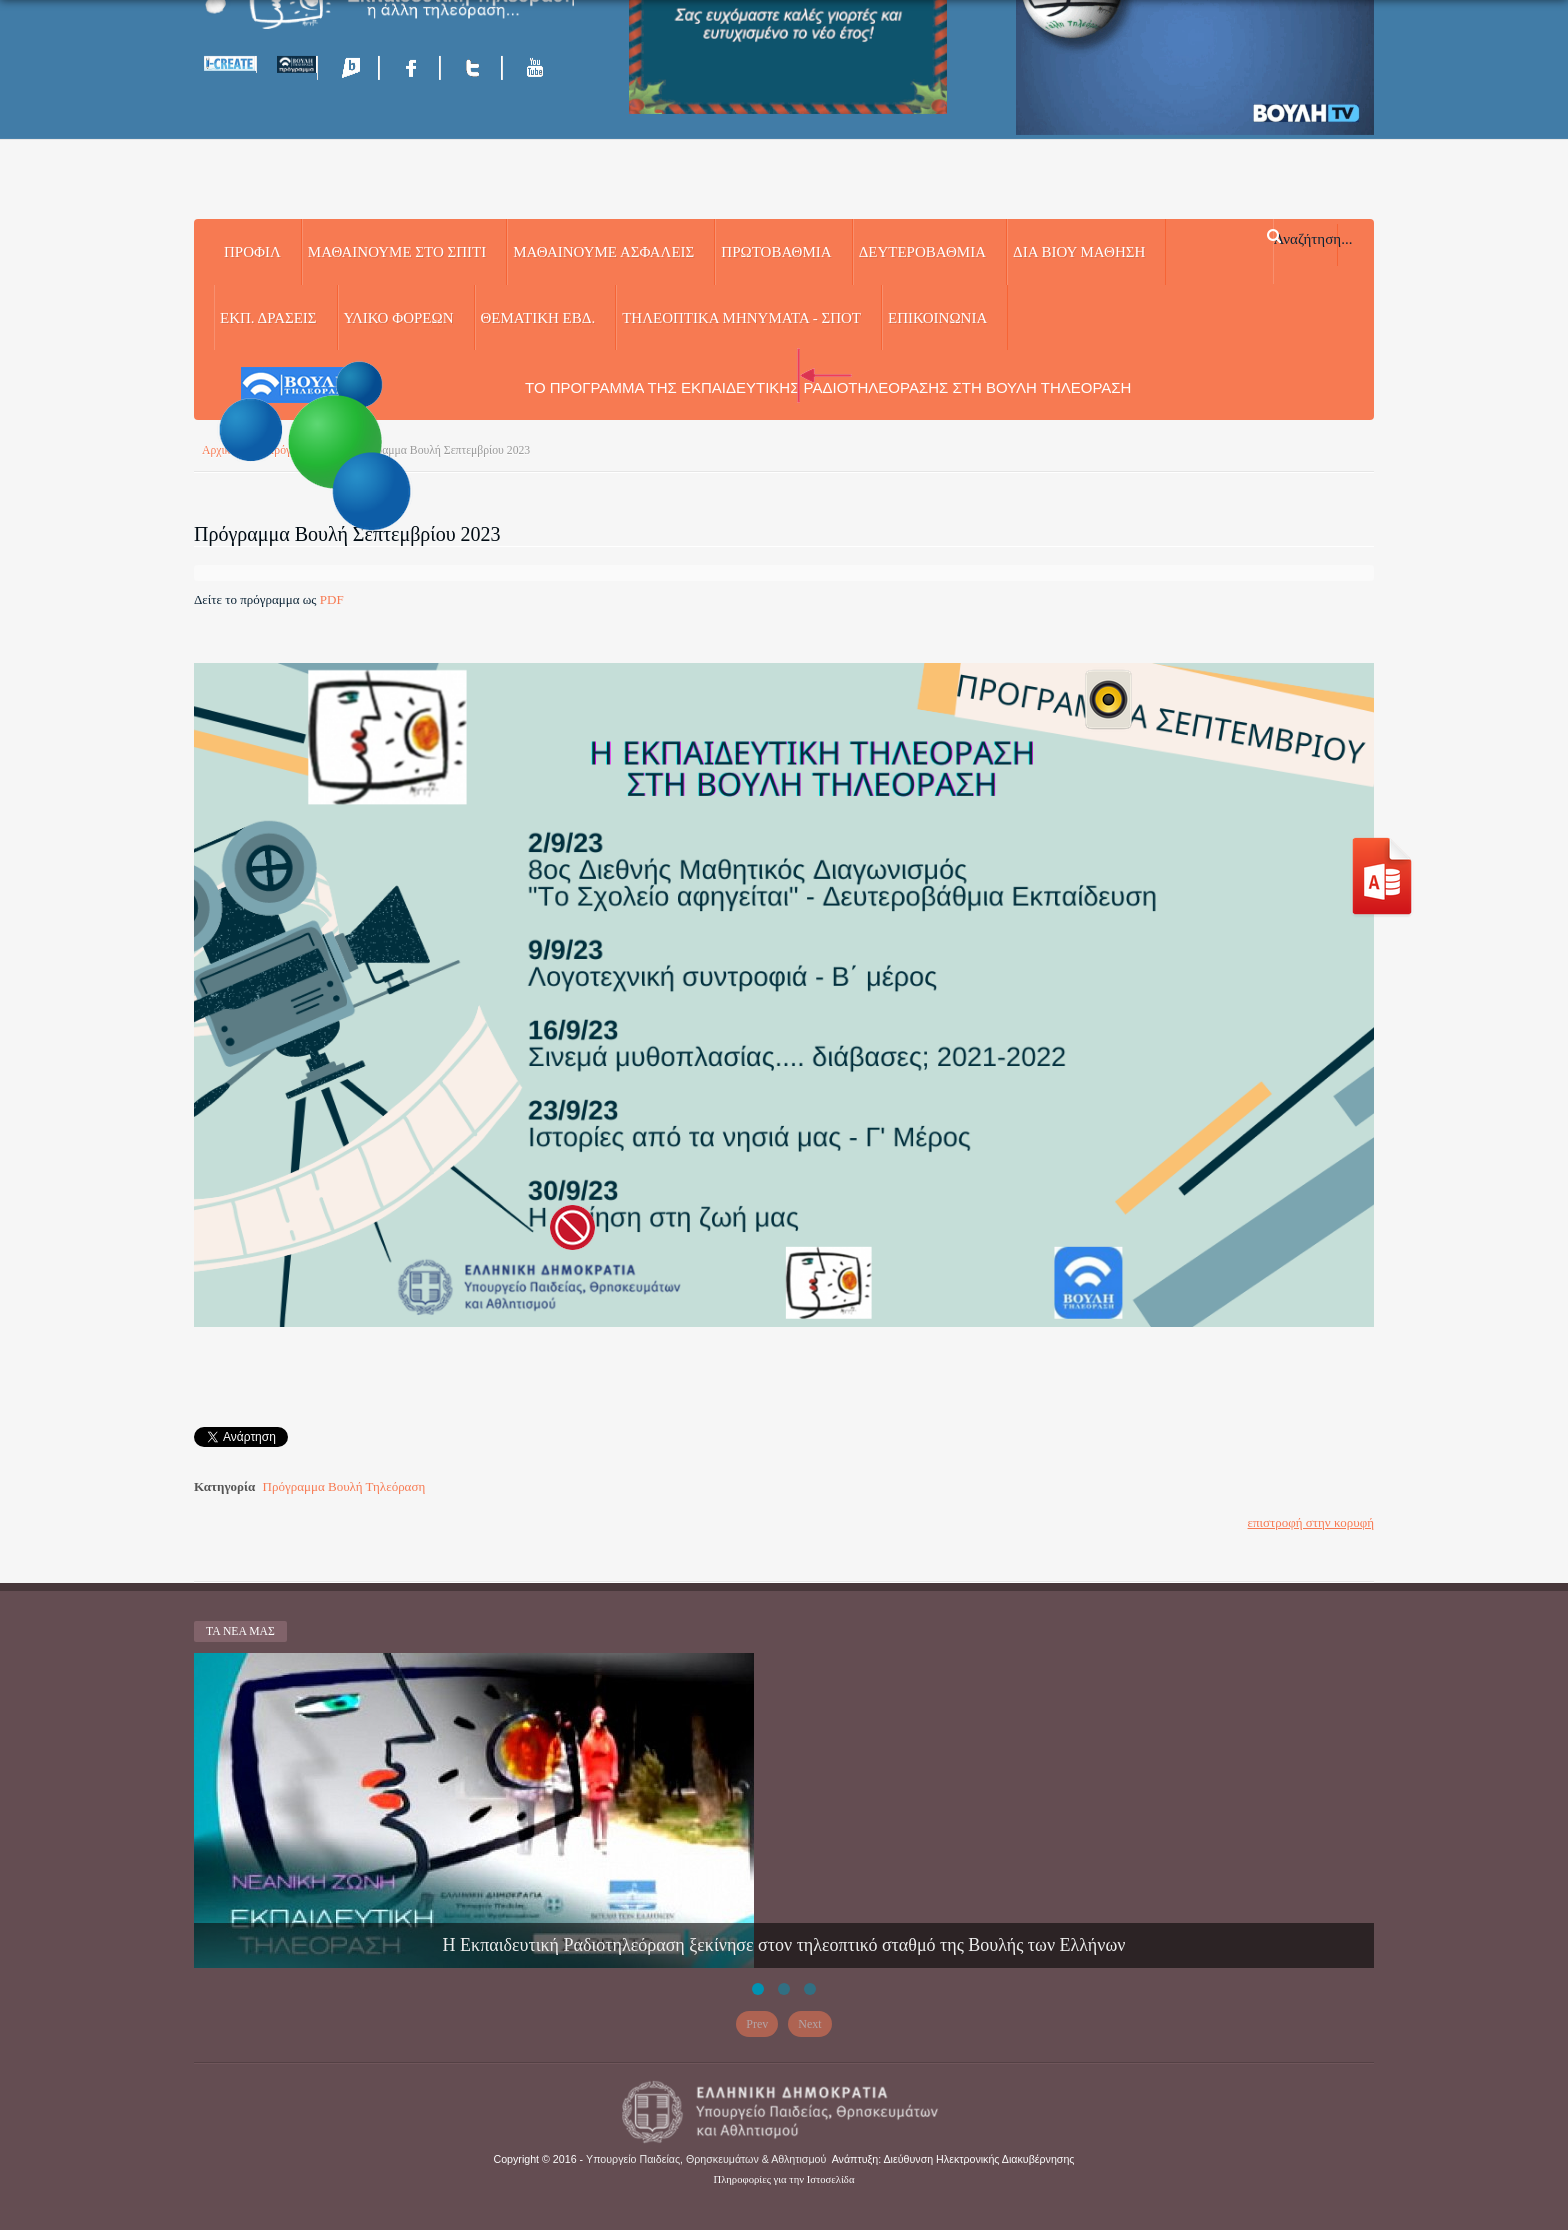 This screenshot has height=2230, width=1568. What do you see at coordinates (315, 448) in the screenshot?
I see `indicates file or folder is shared with homegroup network` at bounding box center [315, 448].